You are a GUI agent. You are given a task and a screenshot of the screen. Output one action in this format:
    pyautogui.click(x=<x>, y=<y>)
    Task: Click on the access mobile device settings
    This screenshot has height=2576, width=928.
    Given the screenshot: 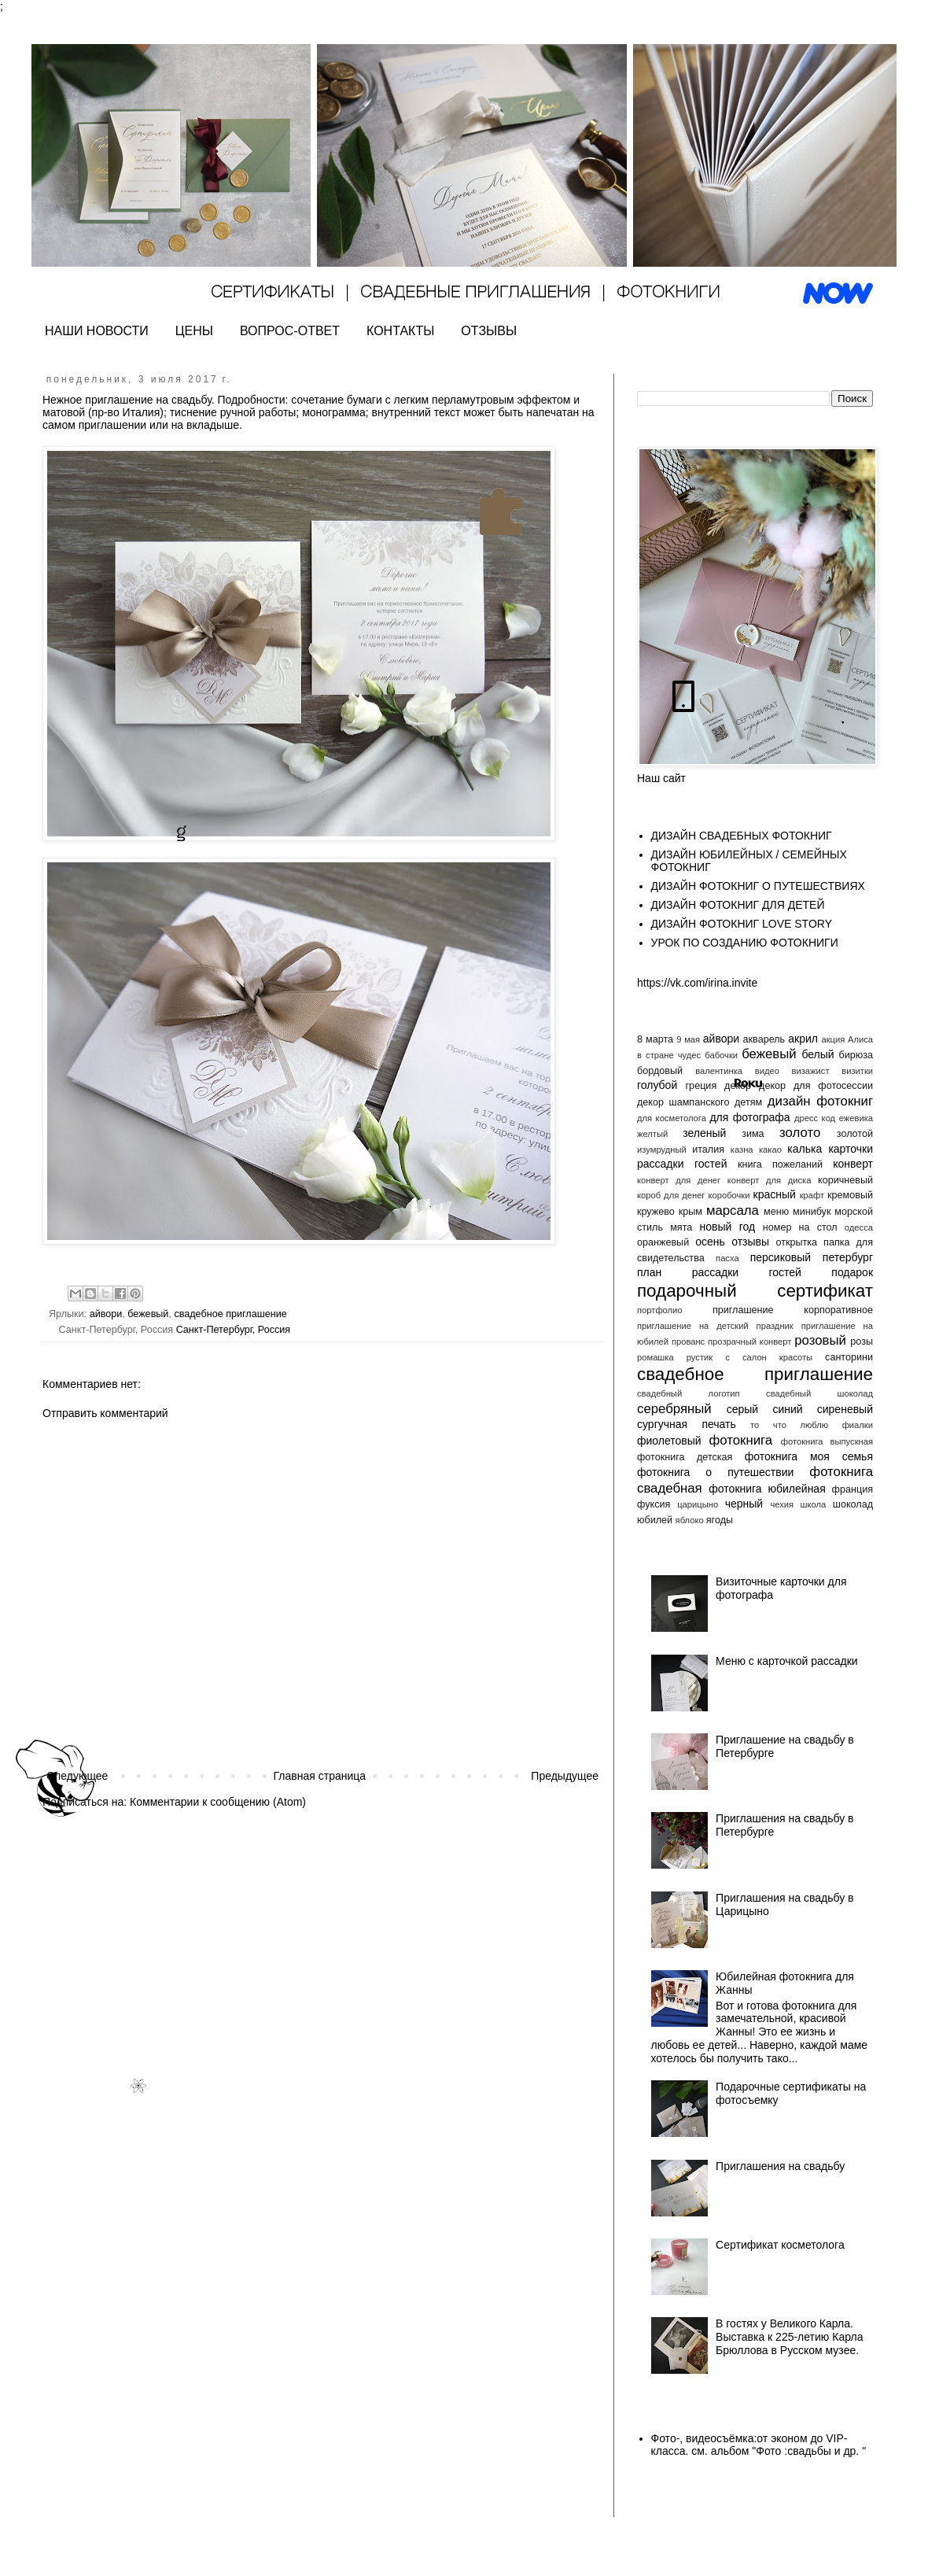 What is the action you would take?
    pyautogui.click(x=683, y=696)
    